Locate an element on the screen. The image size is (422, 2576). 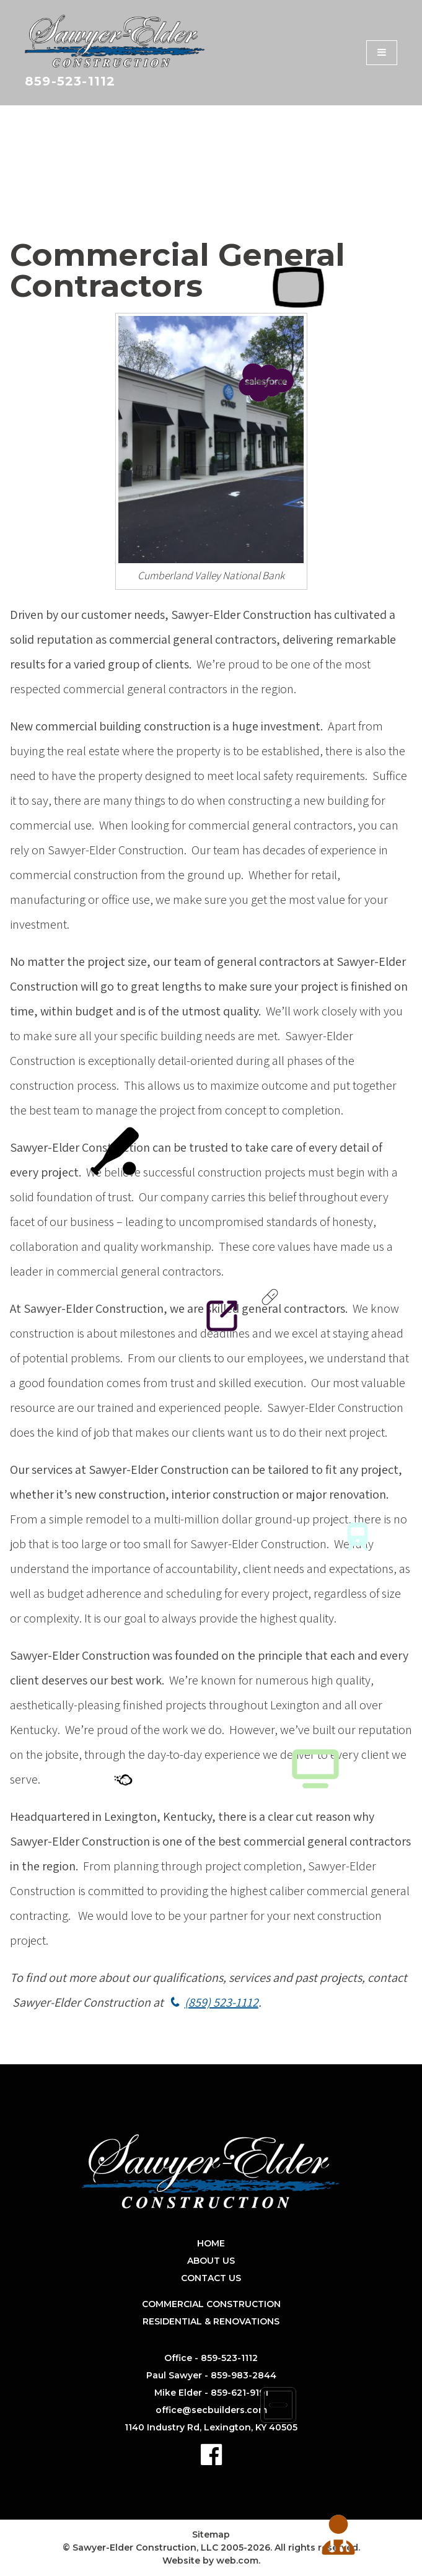
access medication reminders or health tracking is located at coordinates (270, 1297).